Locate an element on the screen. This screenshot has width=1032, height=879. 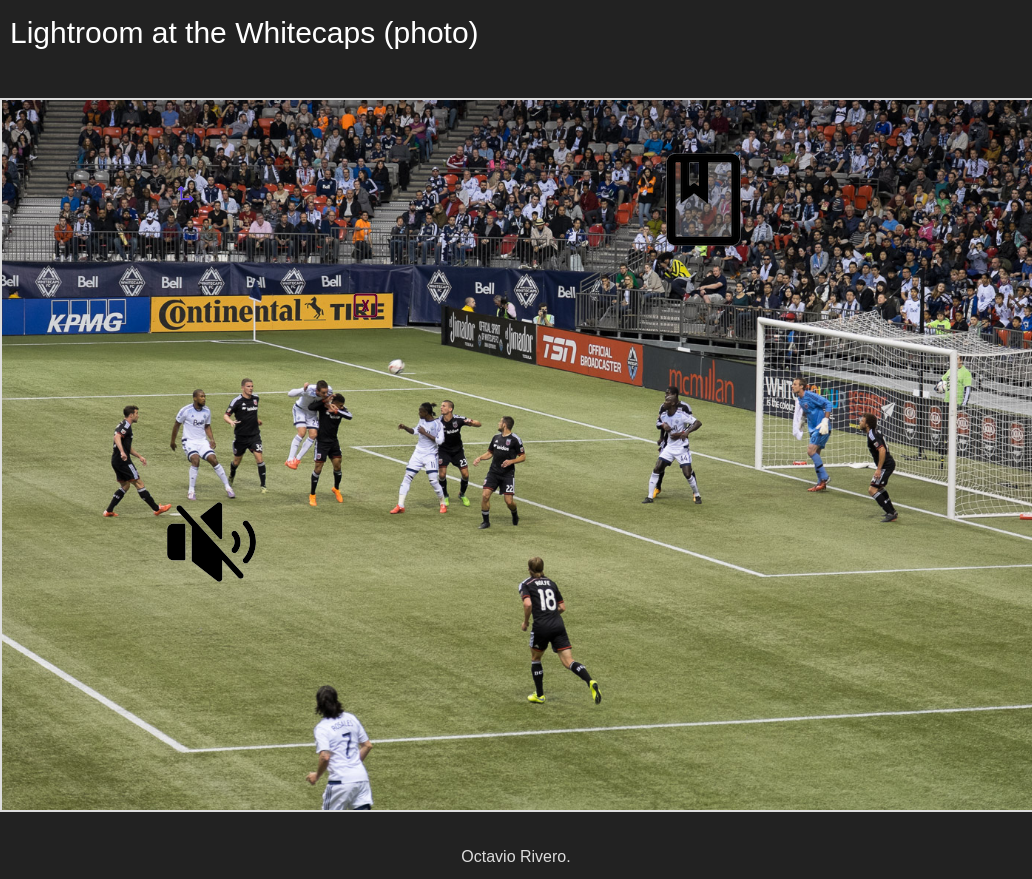
mute audio or sound is located at coordinates (210, 542).